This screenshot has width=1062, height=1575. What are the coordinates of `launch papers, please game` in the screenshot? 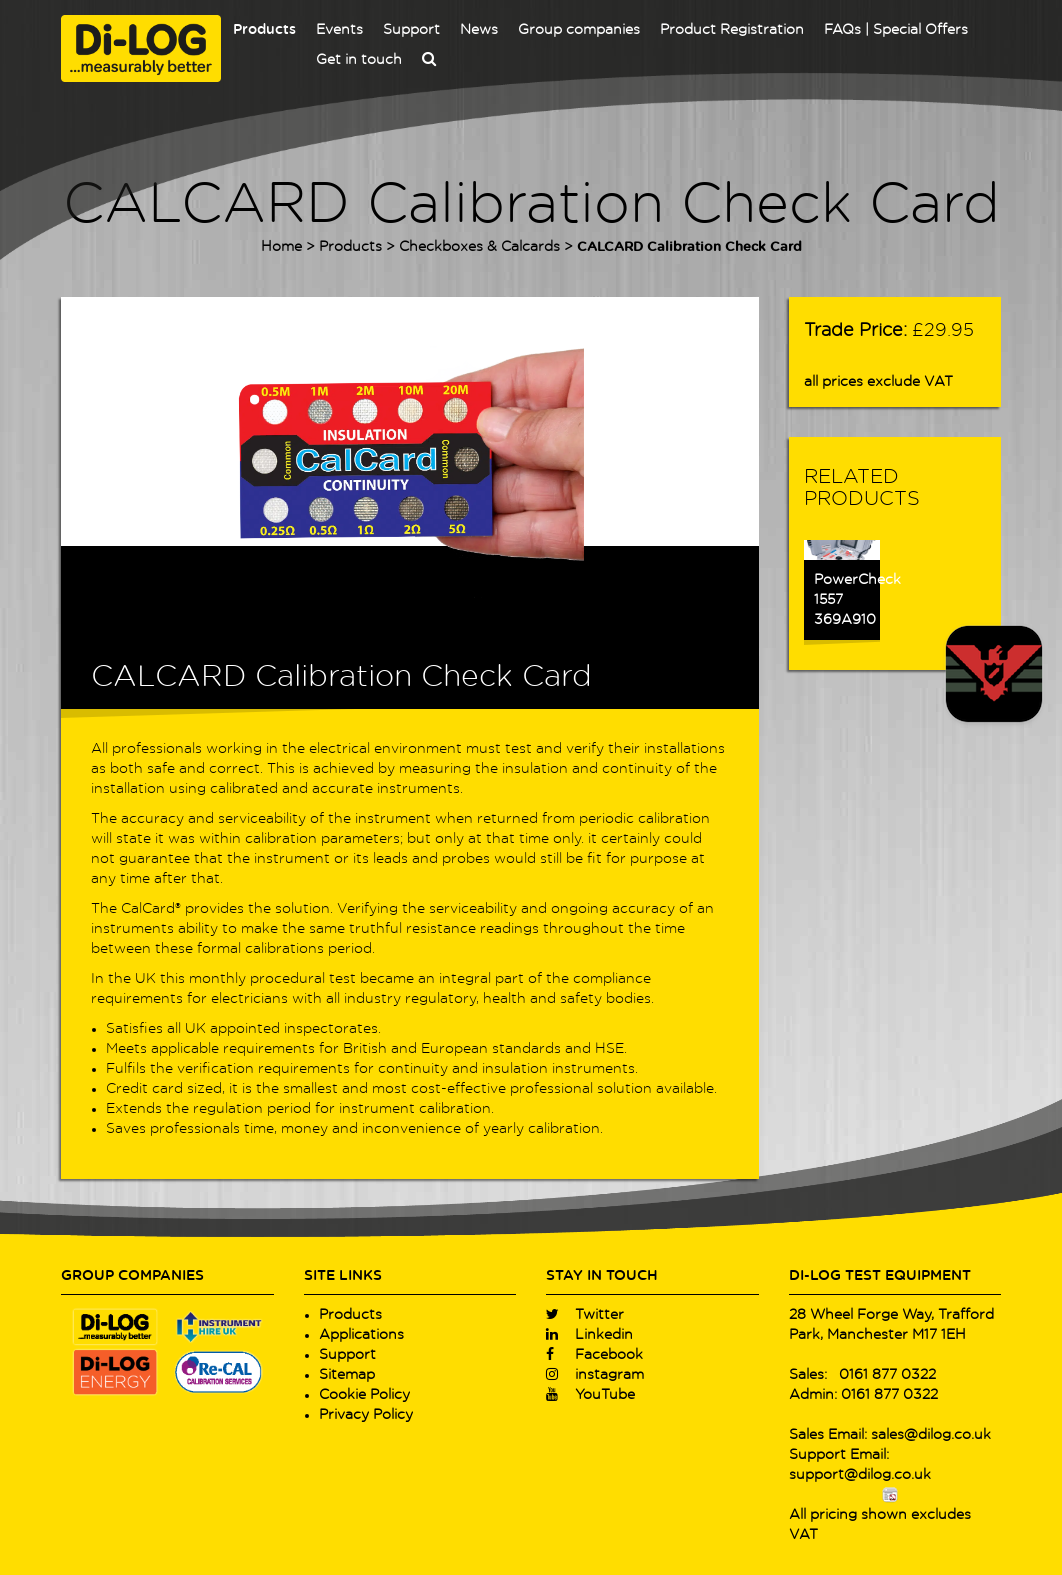 It's located at (994, 674).